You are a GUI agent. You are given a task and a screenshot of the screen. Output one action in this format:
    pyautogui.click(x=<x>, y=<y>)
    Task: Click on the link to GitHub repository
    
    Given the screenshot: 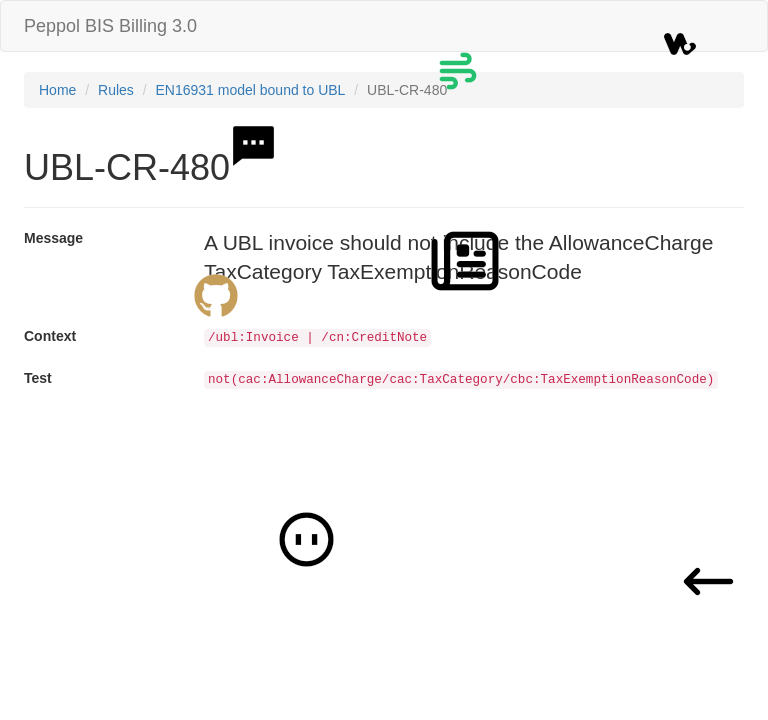 What is the action you would take?
    pyautogui.click(x=216, y=296)
    